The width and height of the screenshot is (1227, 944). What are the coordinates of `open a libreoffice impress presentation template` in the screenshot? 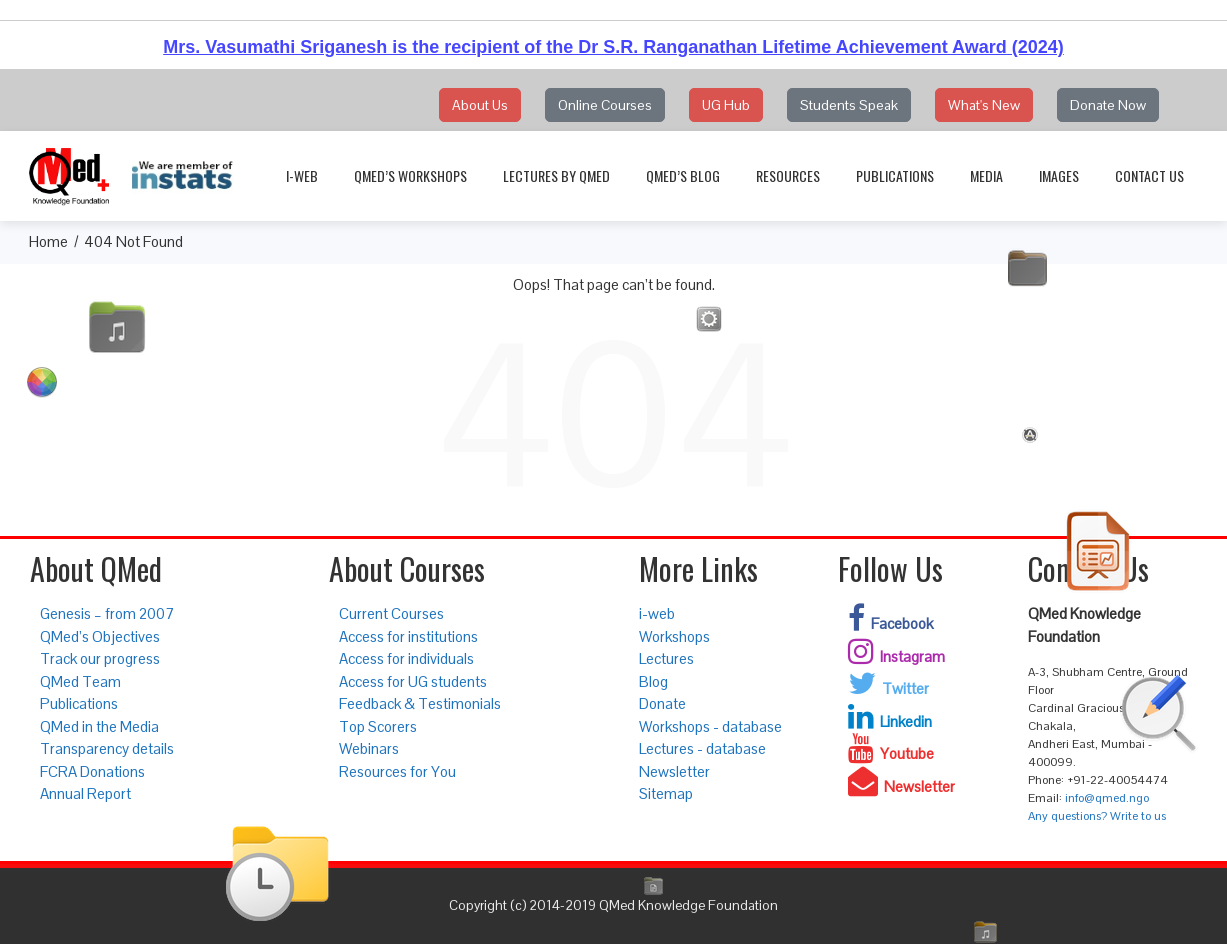 It's located at (1098, 551).